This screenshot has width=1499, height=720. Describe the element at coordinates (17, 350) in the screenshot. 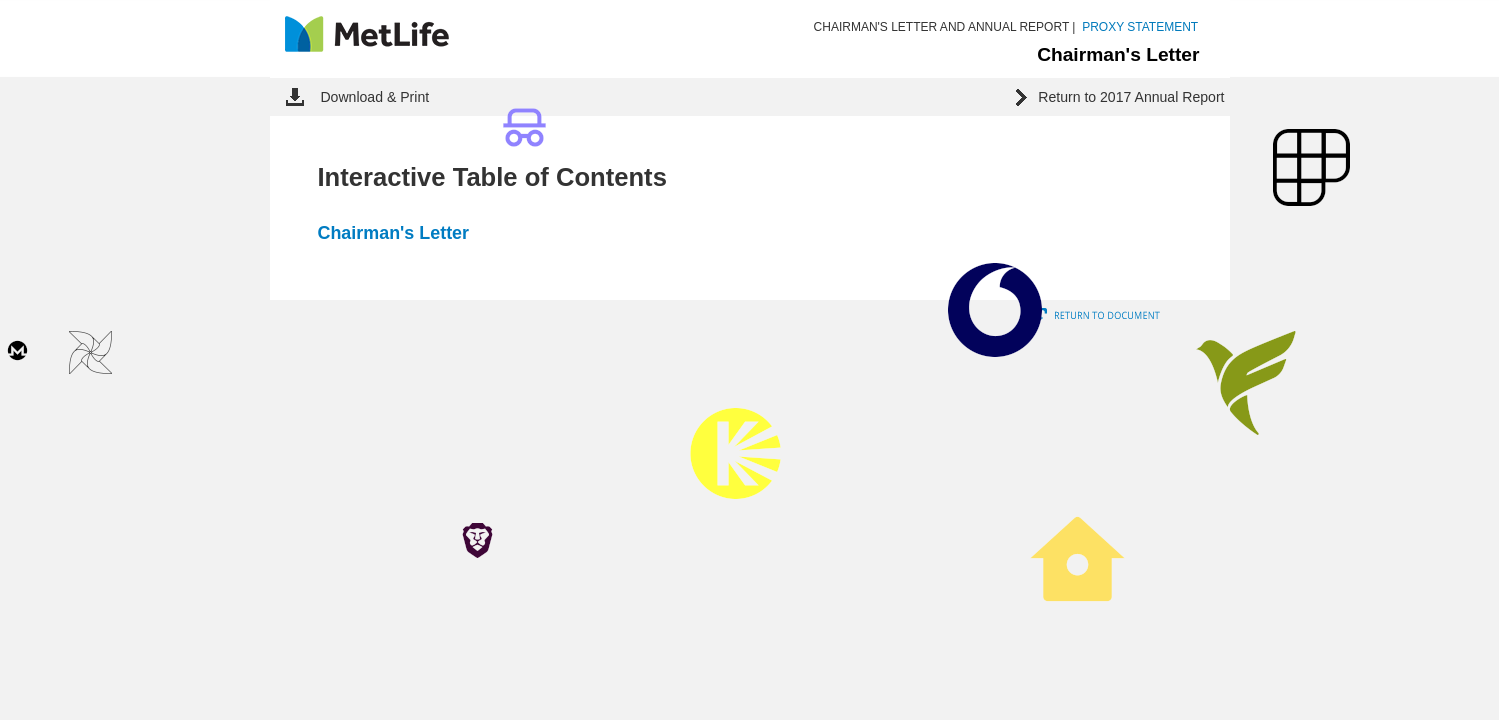

I see `monero cryptocurrency logo` at that location.